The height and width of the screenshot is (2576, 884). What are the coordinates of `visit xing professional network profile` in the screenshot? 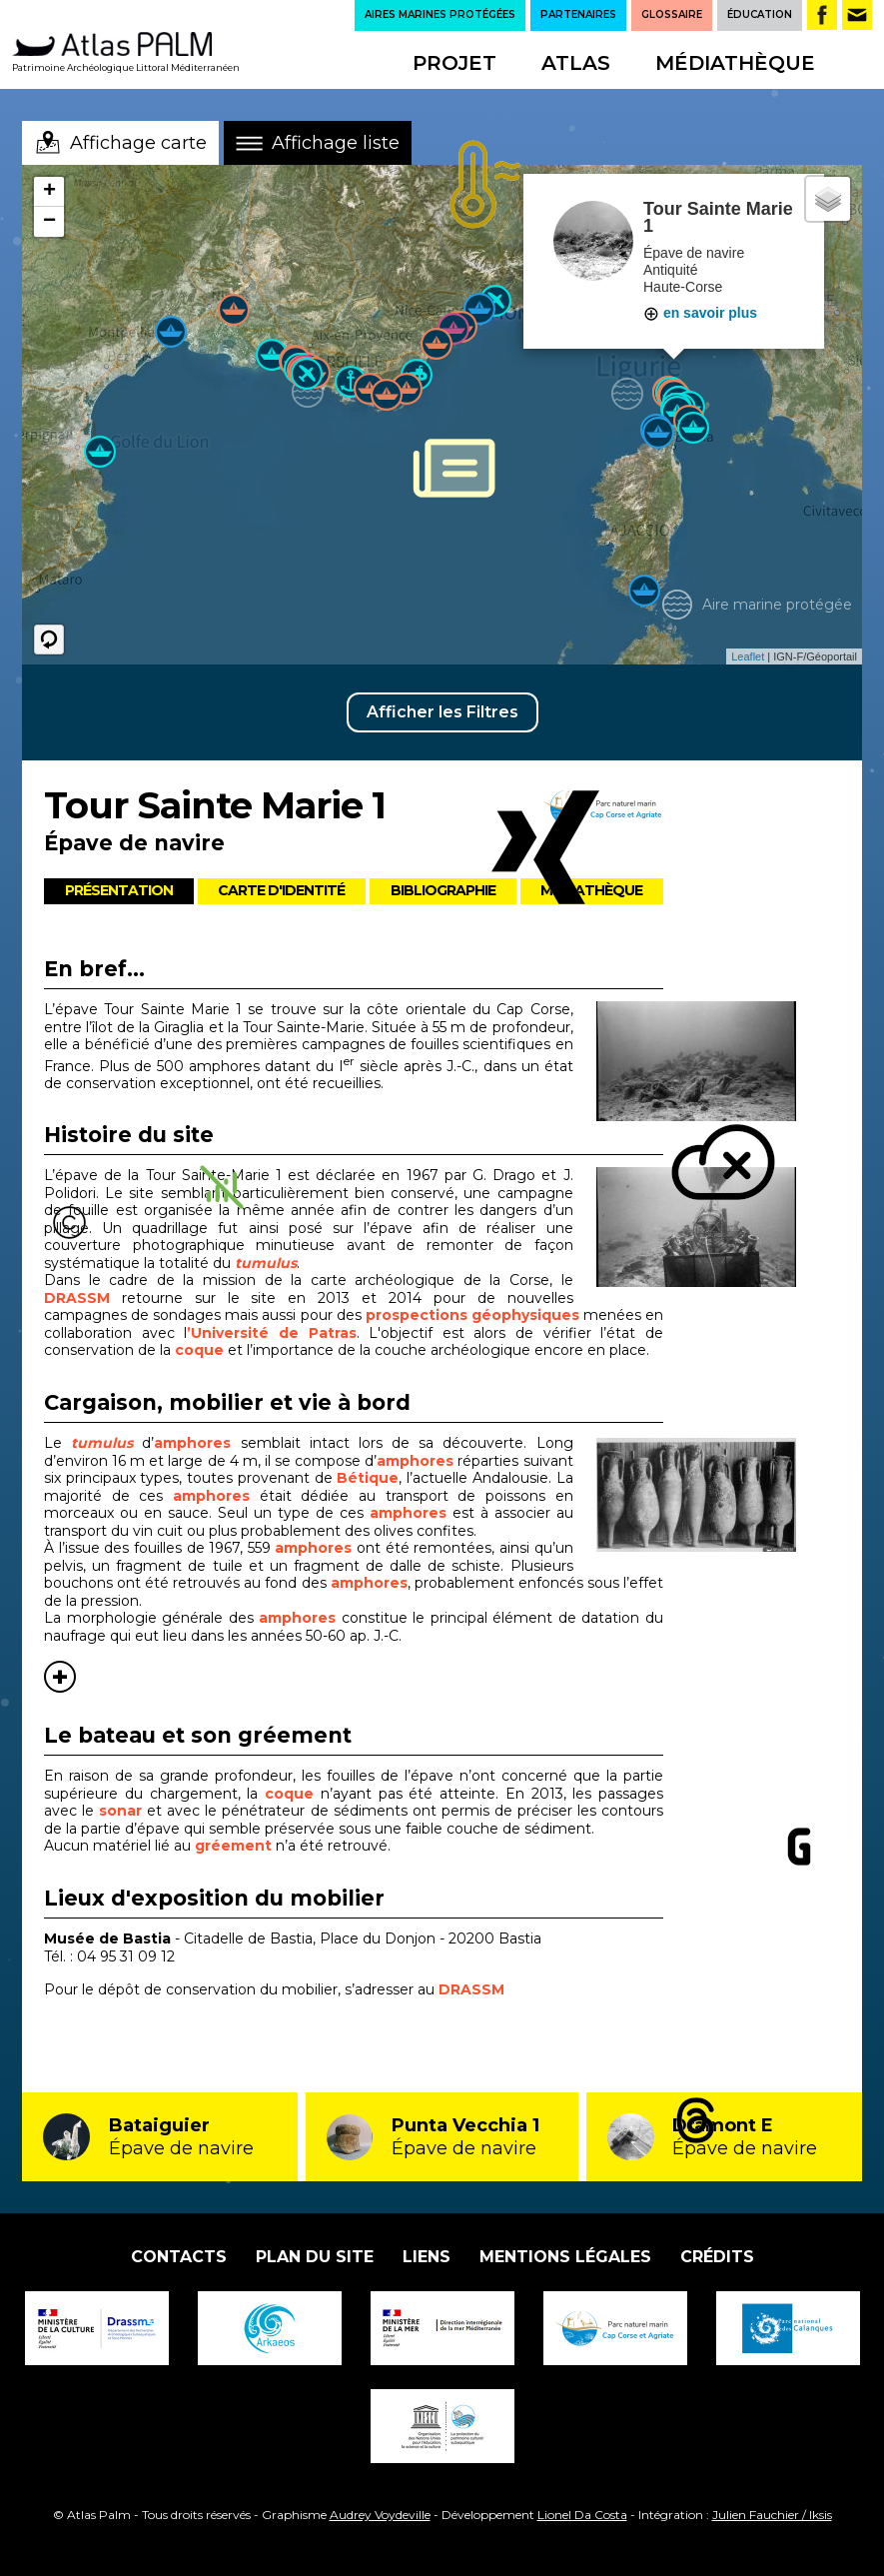 It's located at (545, 847).